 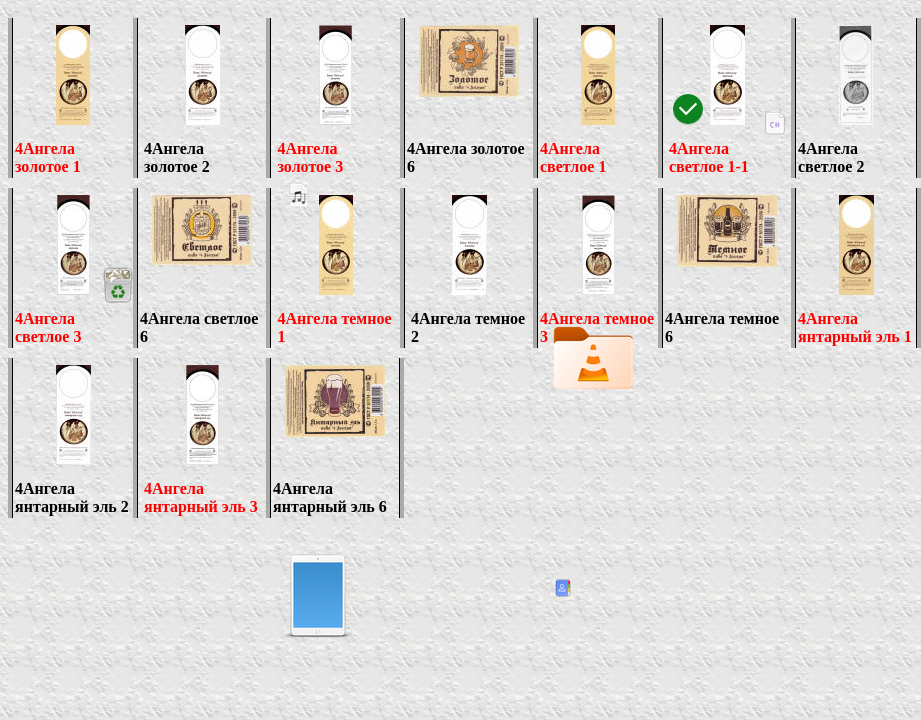 What do you see at coordinates (563, 588) in the screenshot?
I see `open your contacts or address book` at bounding box center [563, 588].